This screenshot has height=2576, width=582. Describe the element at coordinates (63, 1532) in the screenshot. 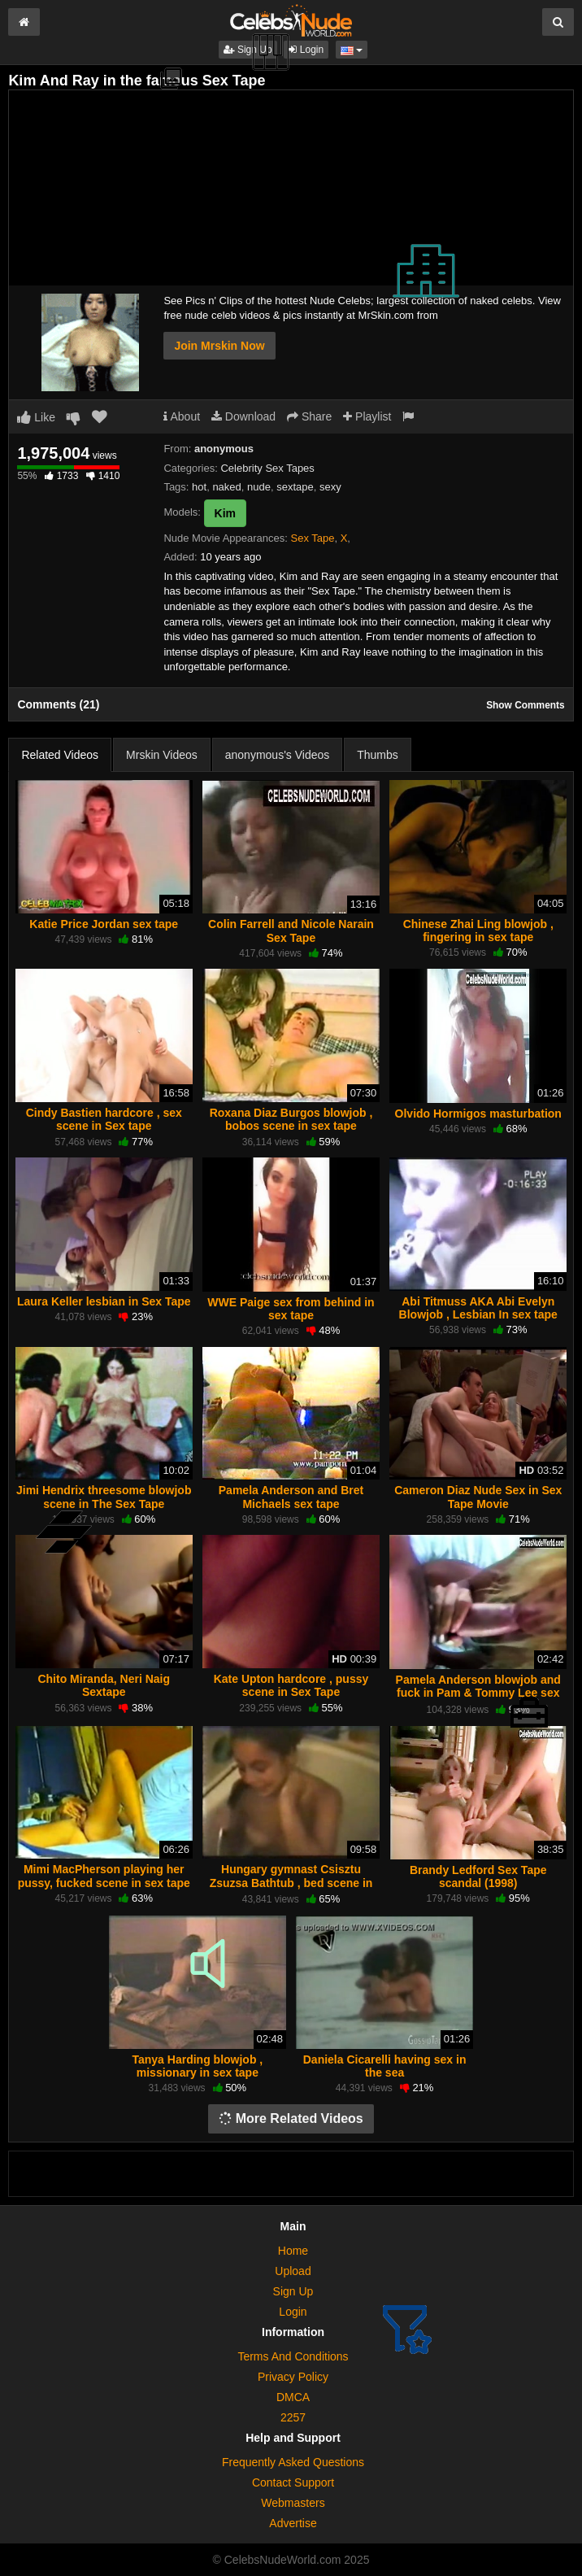

I see `stencil framework logo` at that location.